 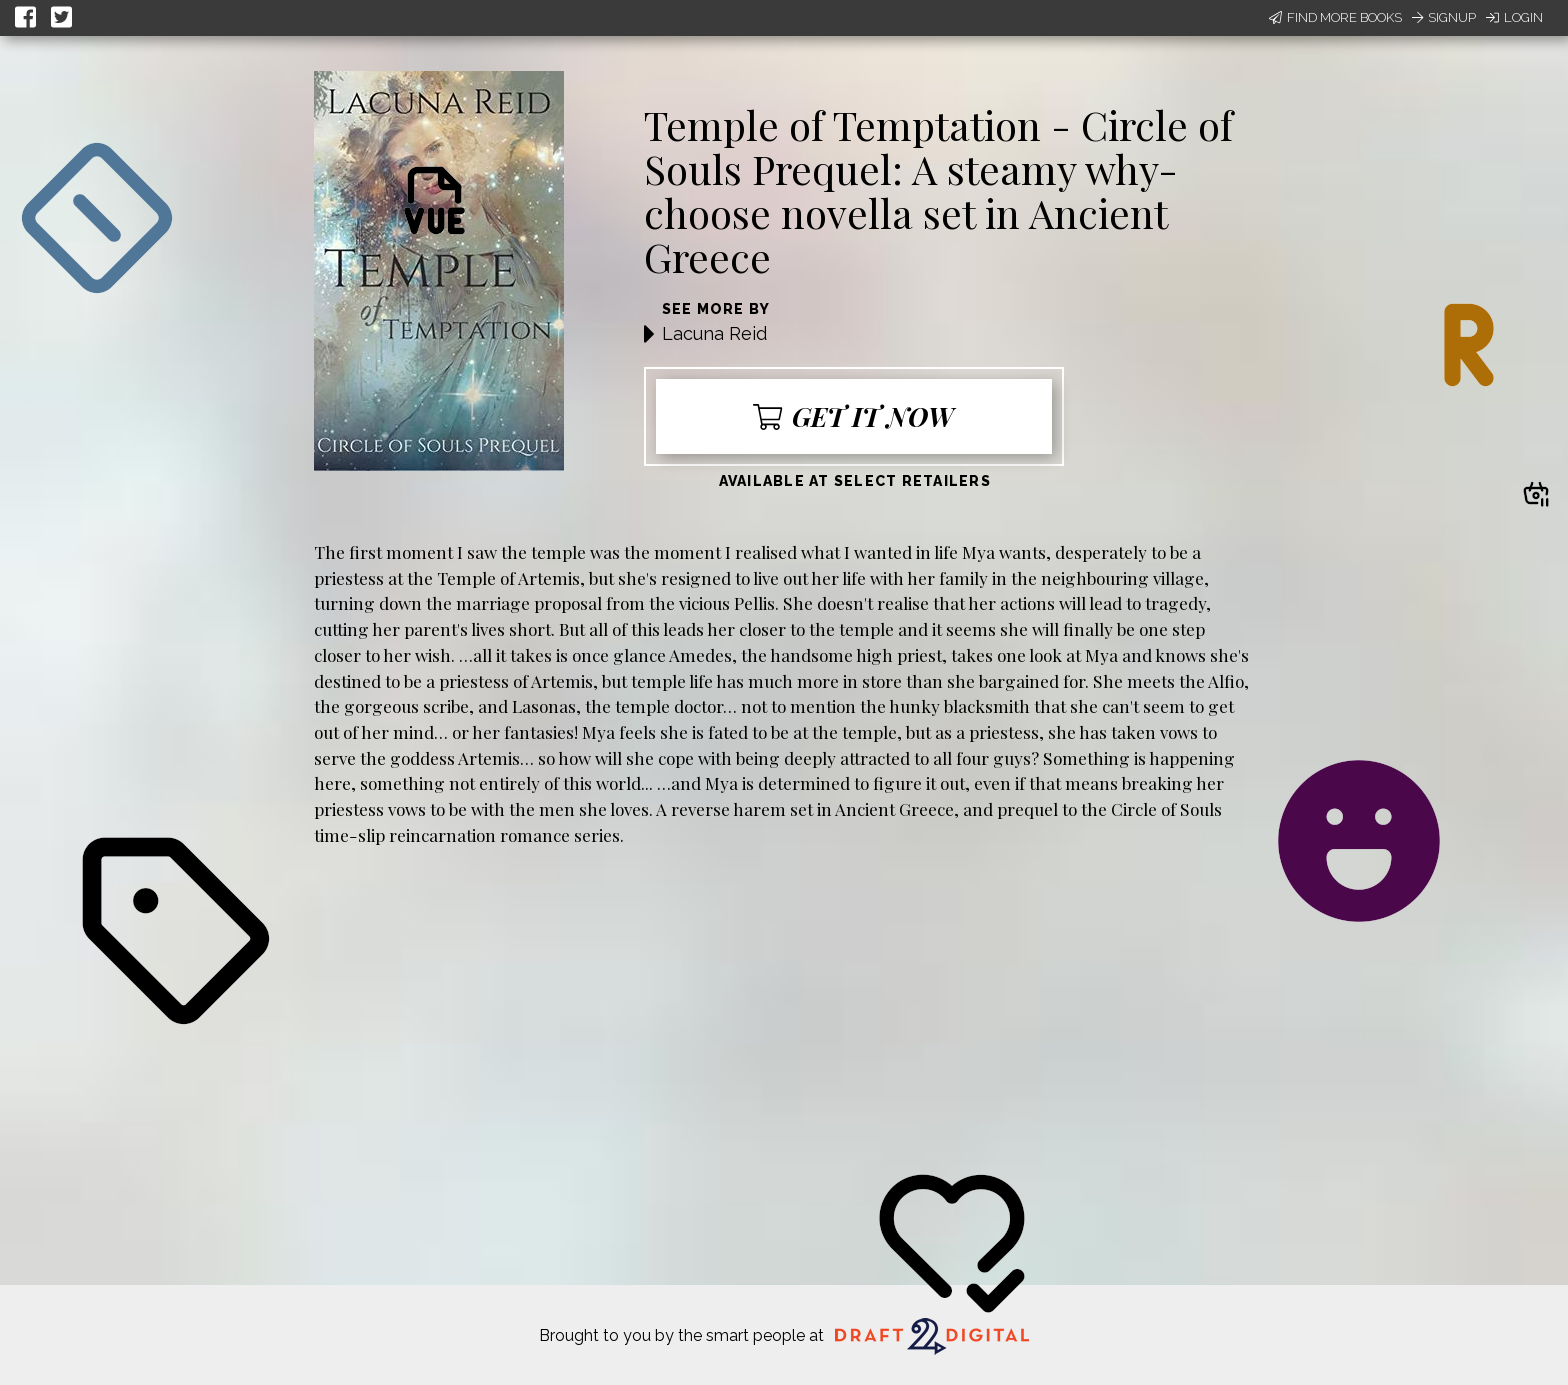 What do you see at coordinates (97, 218) in the screenshot?
I see `indicates a blocked or forbidden action` at bounding box center [97, 218].